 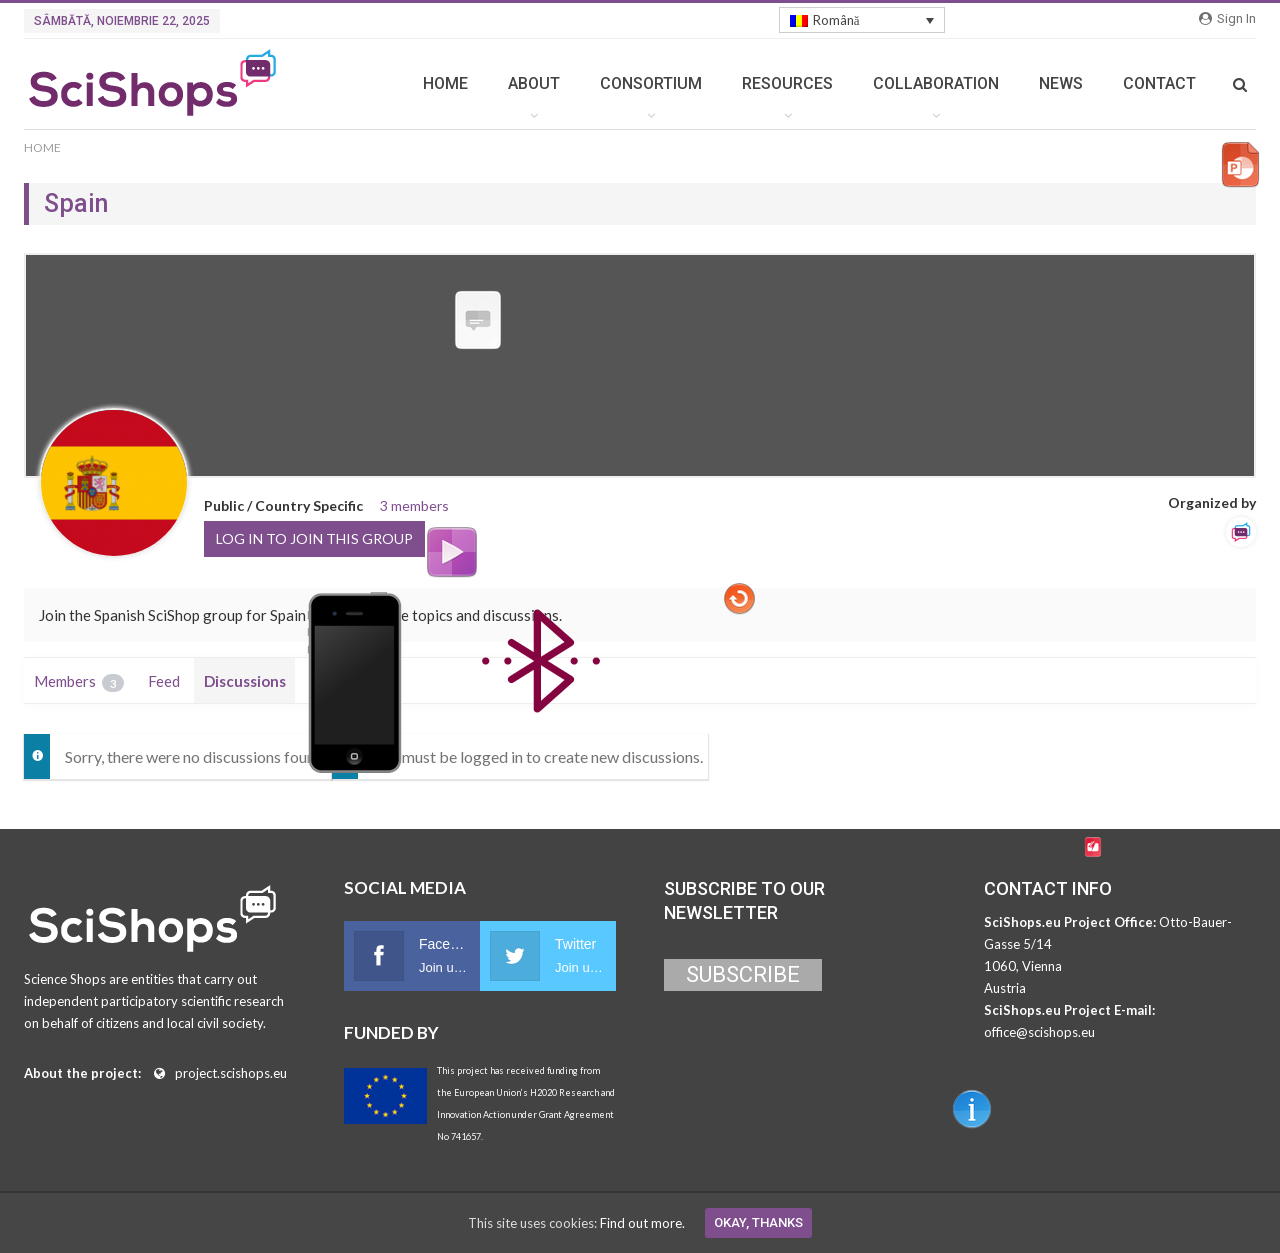 What do you see at coordinates (1093, 847) in the screenshot?
I see `an eps vector file` at bounding box center [1093, 847].